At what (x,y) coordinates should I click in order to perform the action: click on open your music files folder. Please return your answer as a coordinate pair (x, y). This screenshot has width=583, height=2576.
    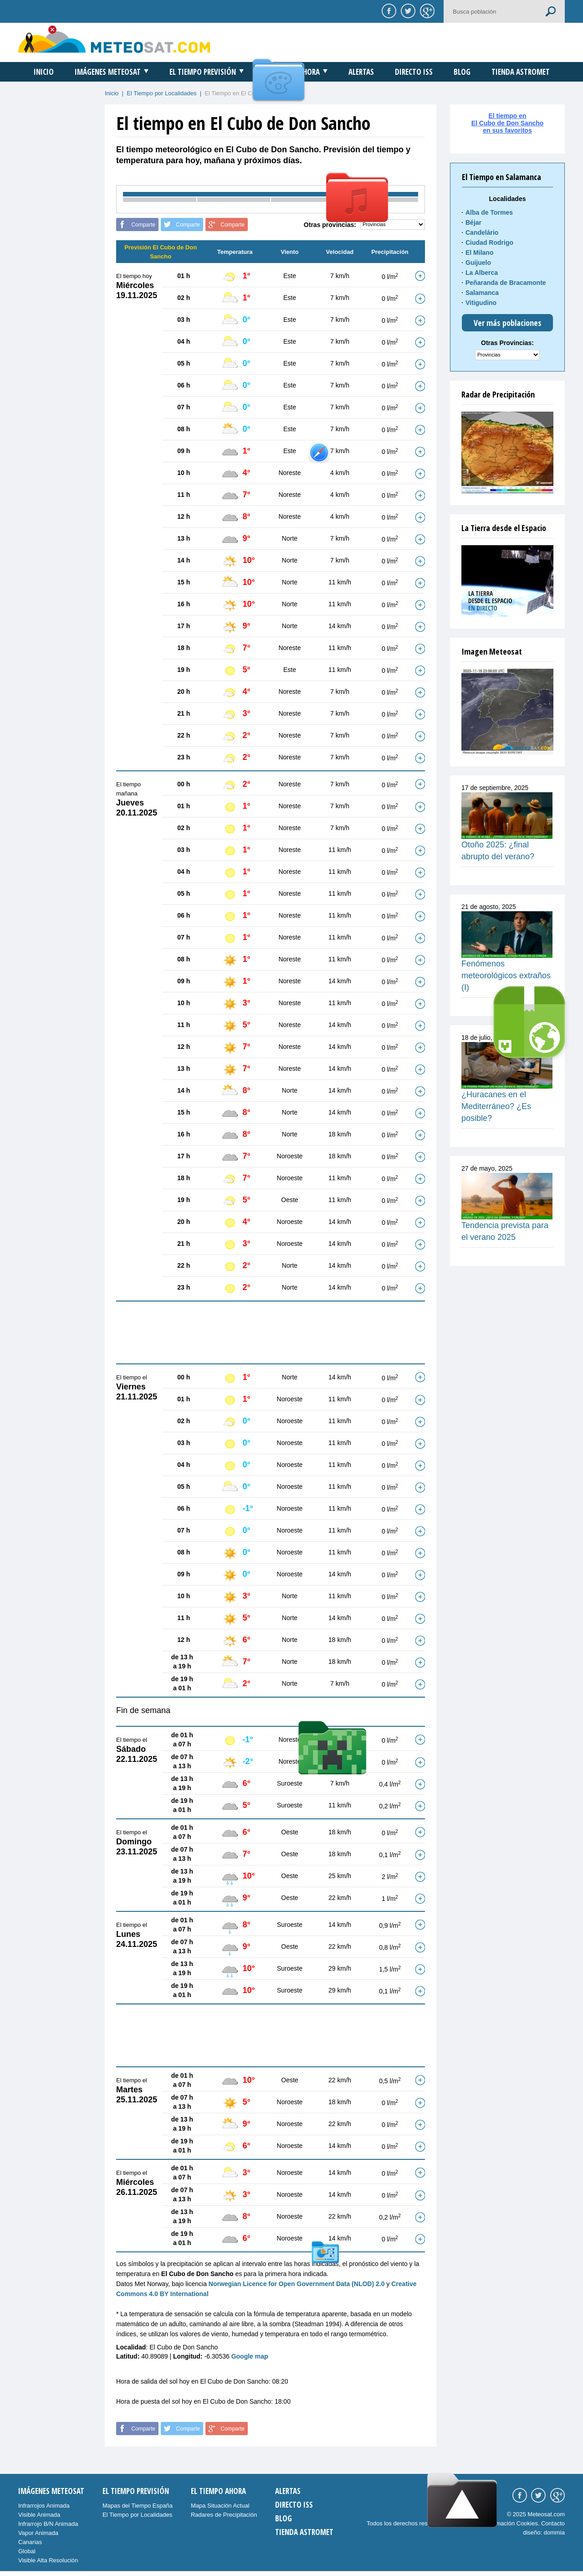
    Looking at the image, I should click on (357, 197).